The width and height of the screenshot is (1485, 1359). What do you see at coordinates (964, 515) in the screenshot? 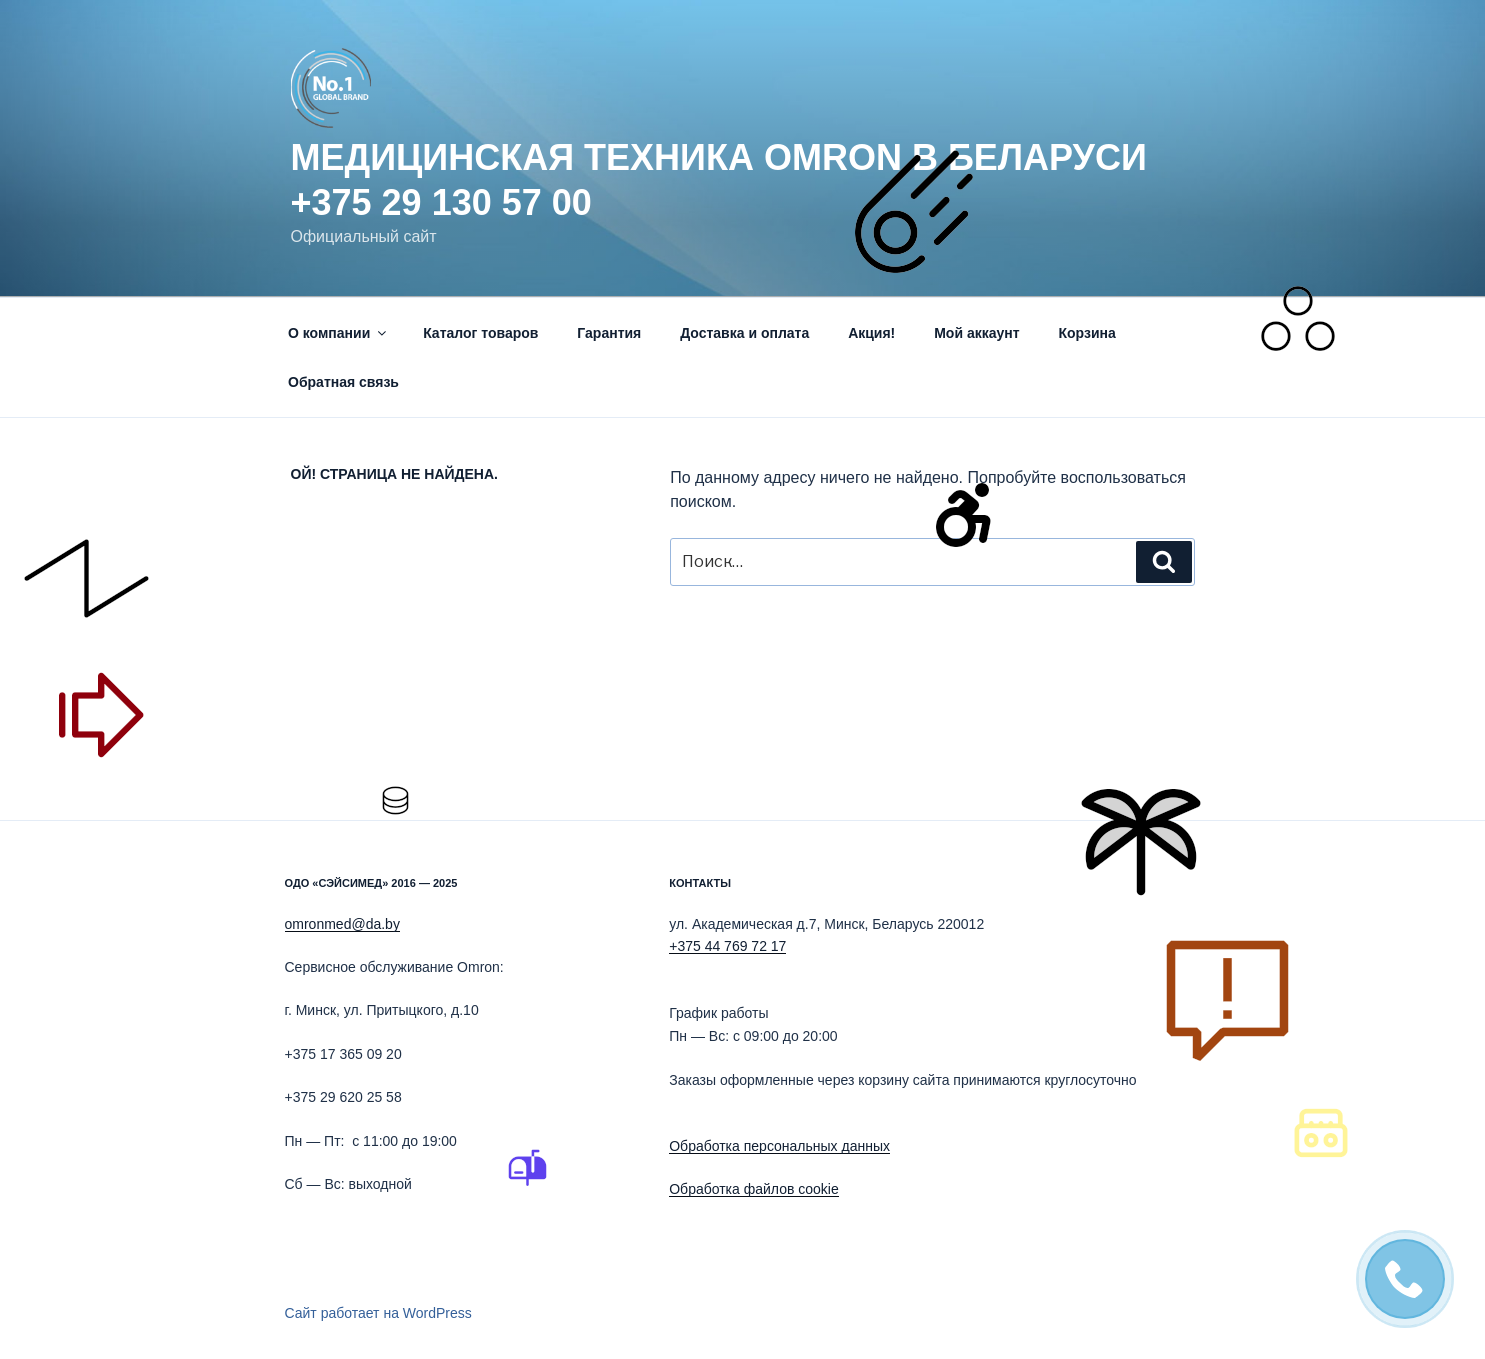
I see `indicates wheelchair accessibility` at bounding box center [964, 515].